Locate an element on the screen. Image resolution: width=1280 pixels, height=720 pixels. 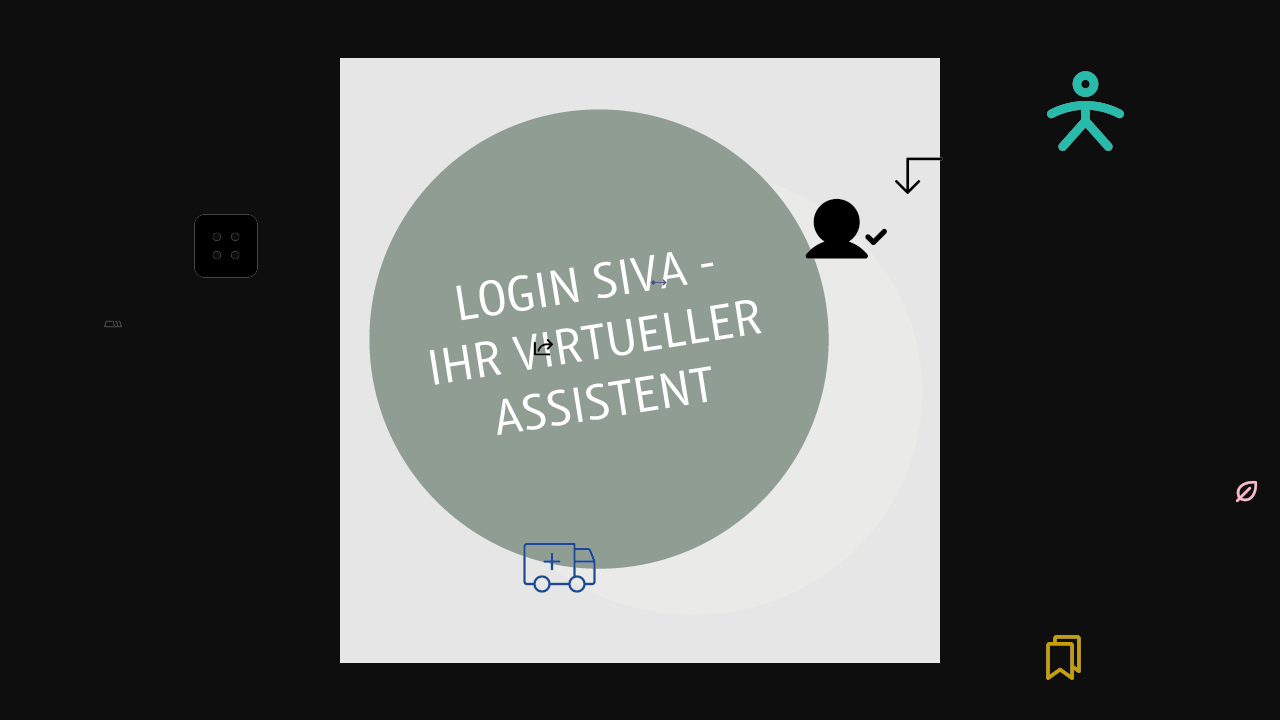
user verified or approved is located at coordinates (843, 231).